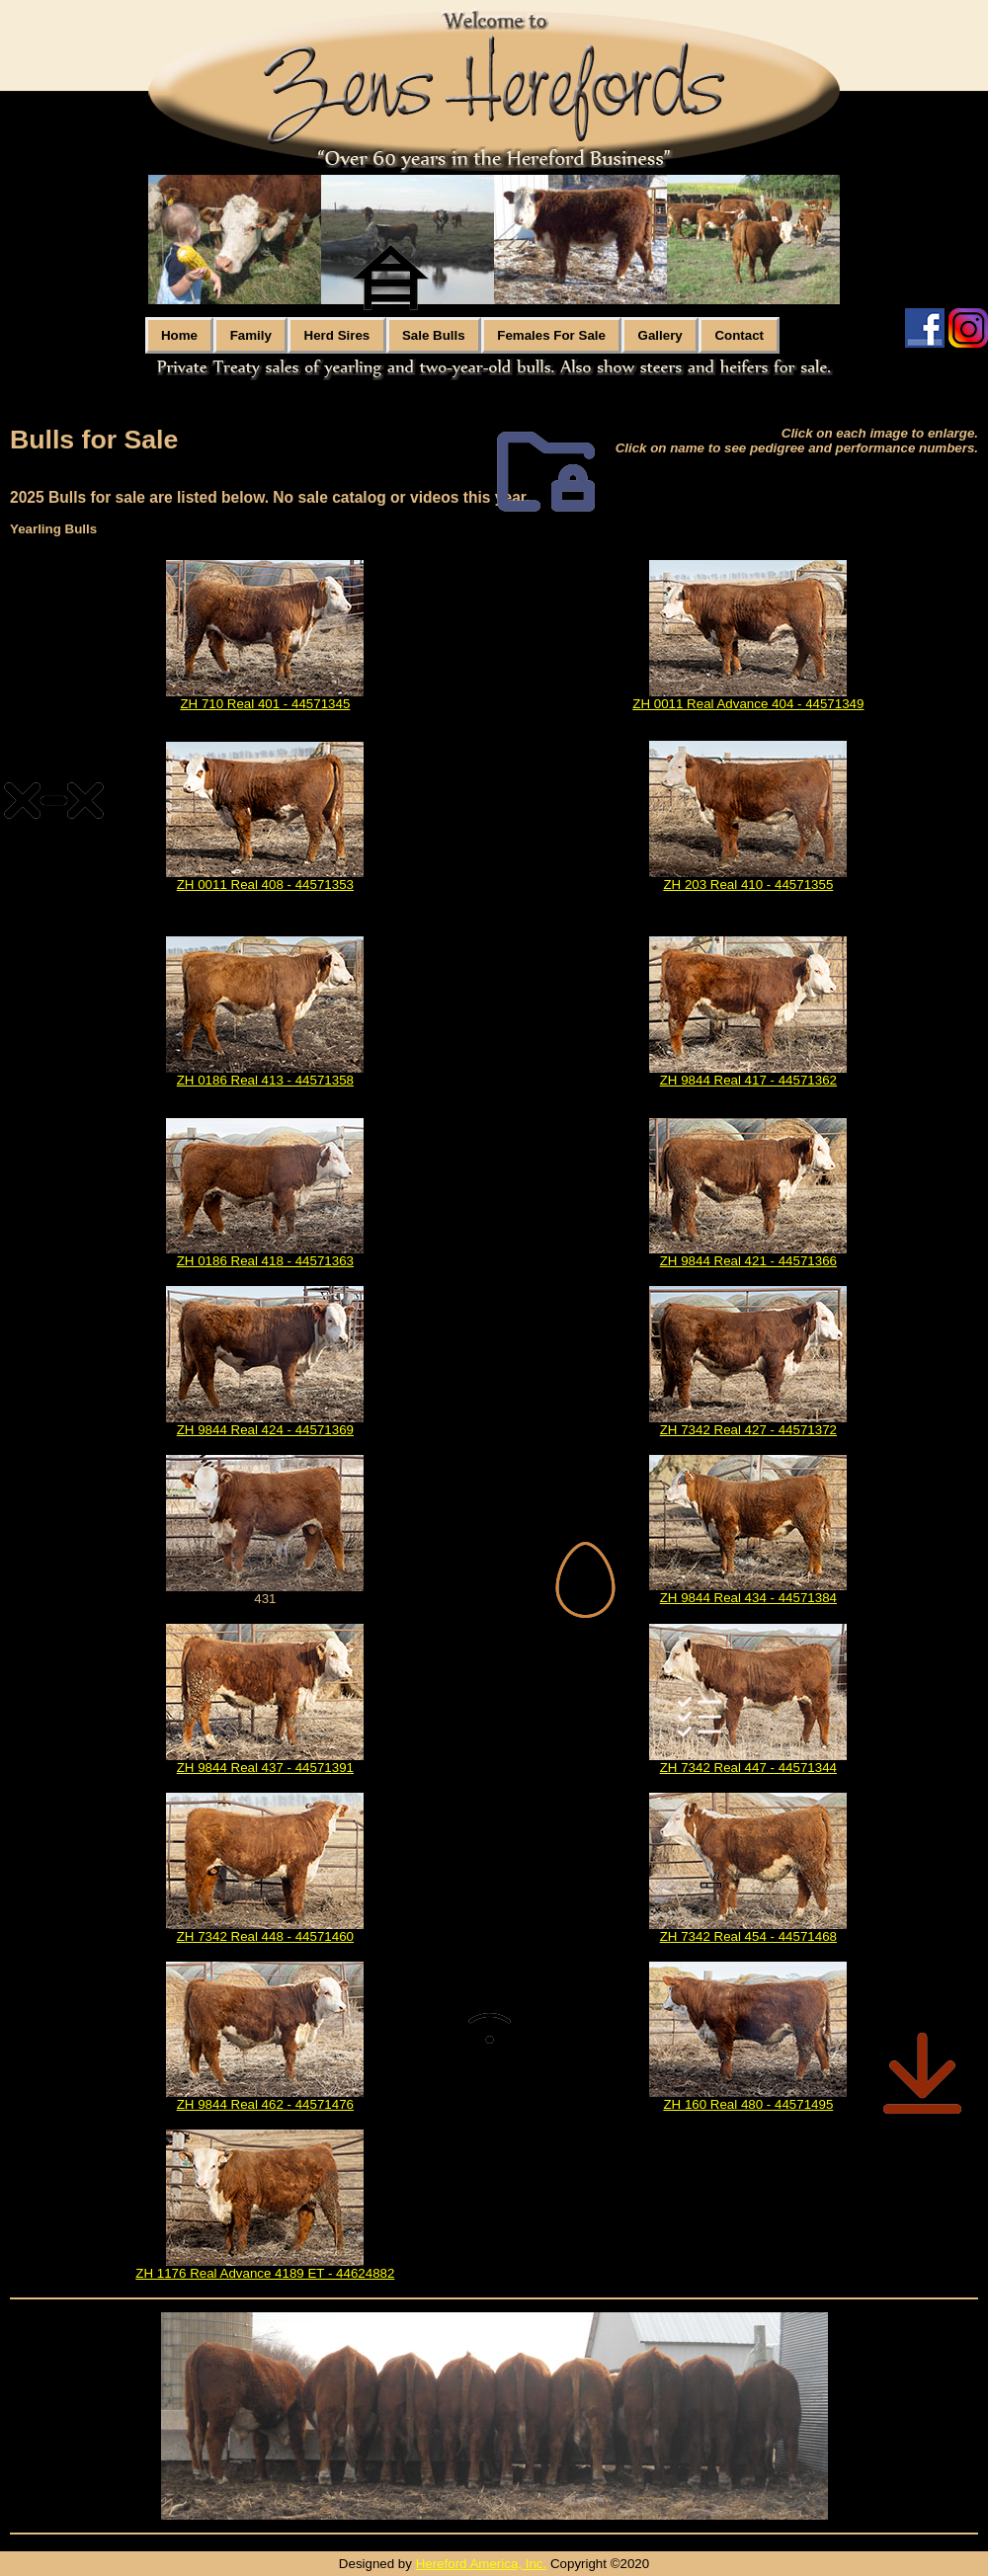 This screenshot has height=2576, width=988. I want to click on indicates weak wifi signal strength, so click(489, 2003).